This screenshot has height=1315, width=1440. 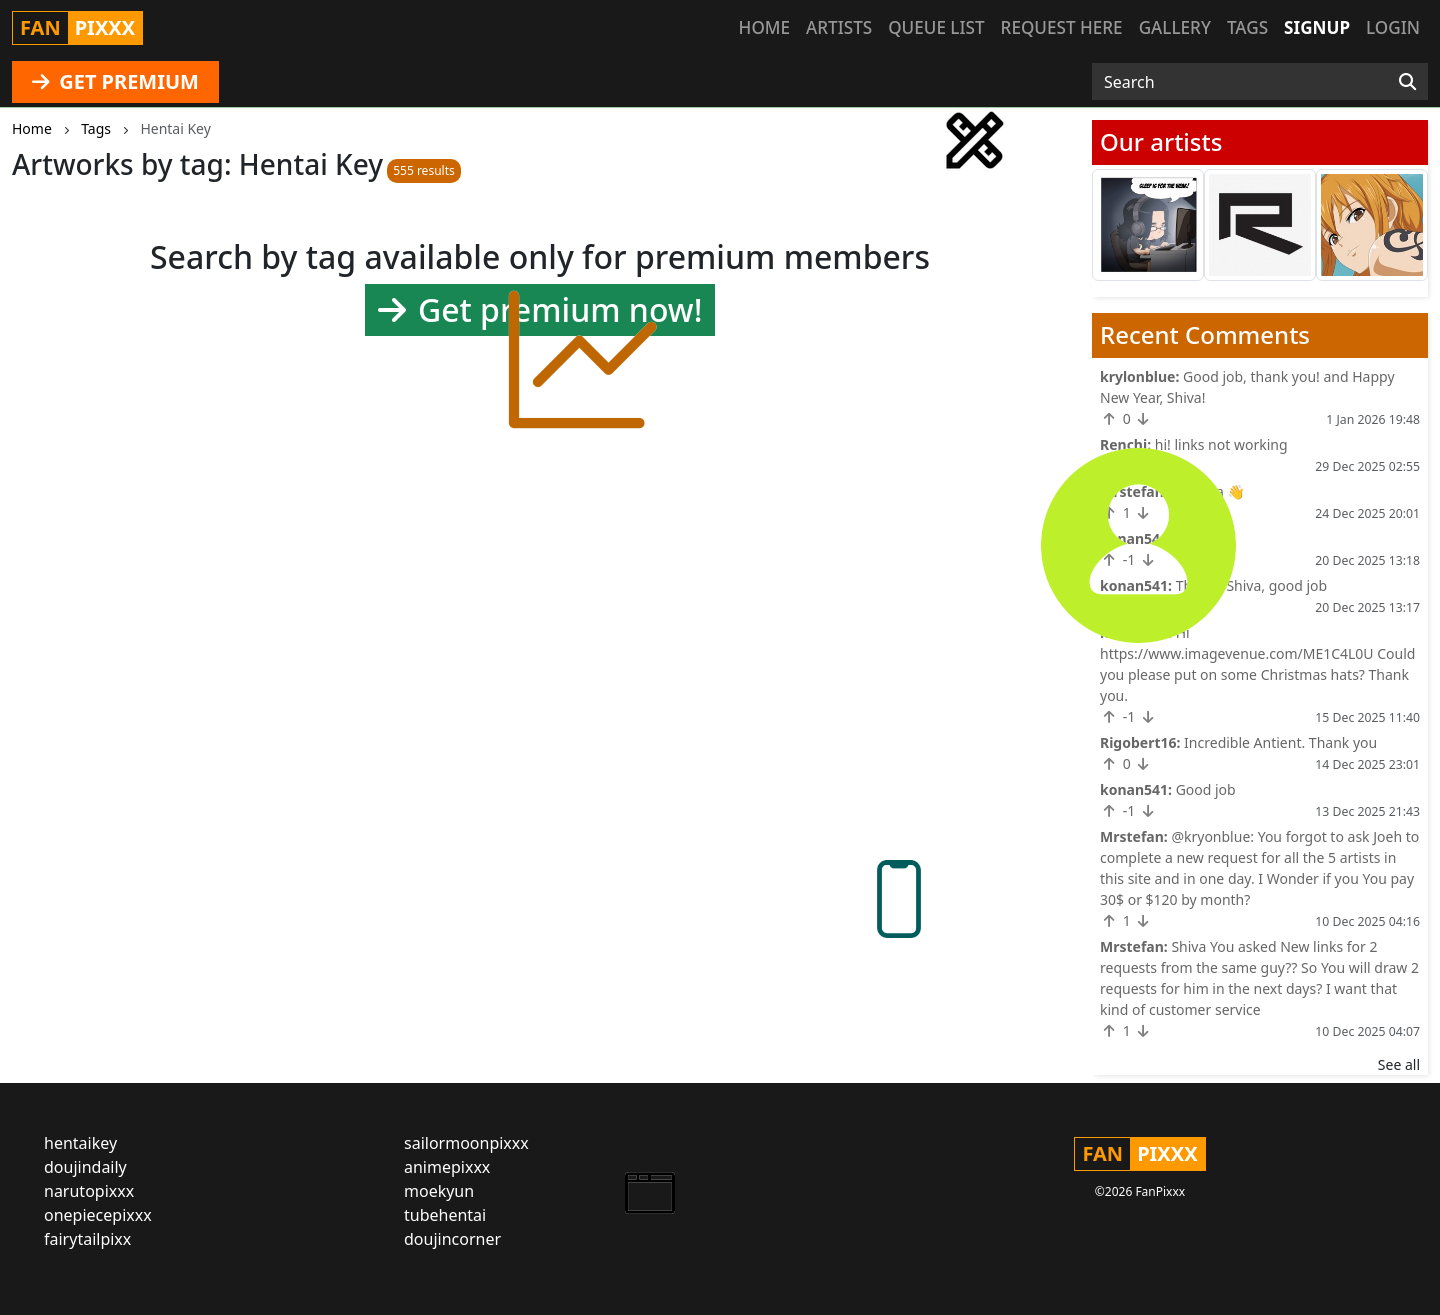 What do you see at coordinates (899, 899) in the screenshot?
I see `switch to mobile view` at bounding box center [899, 899].